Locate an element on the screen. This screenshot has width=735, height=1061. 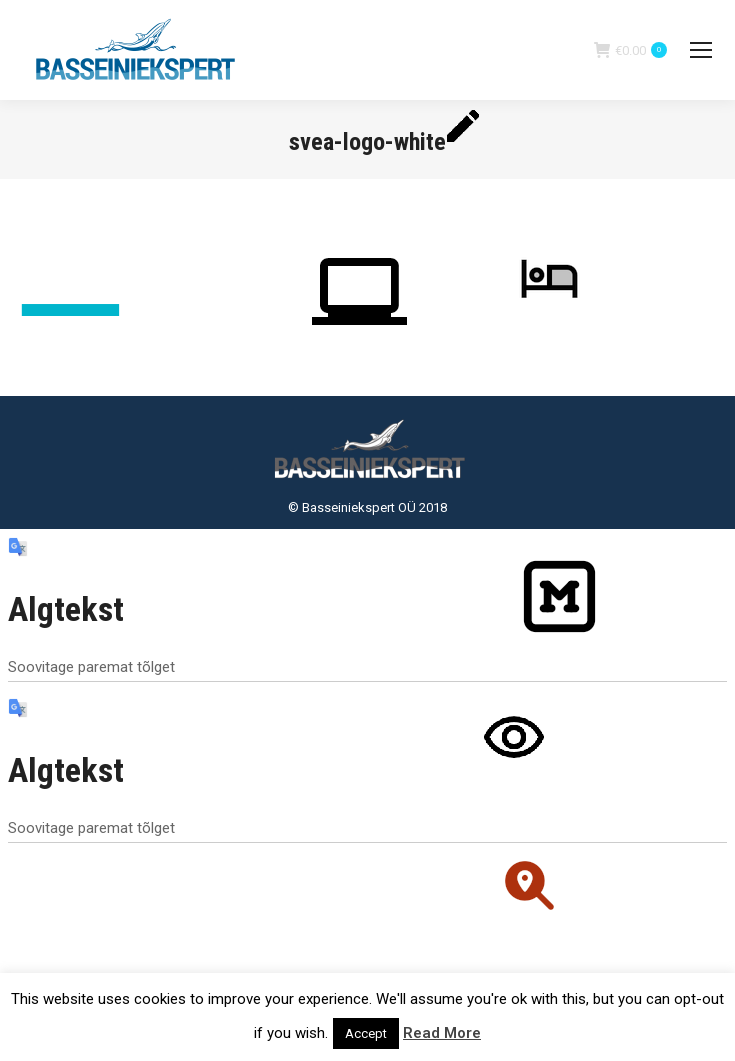
toggle password visibility is located at coordinates (514, 737).